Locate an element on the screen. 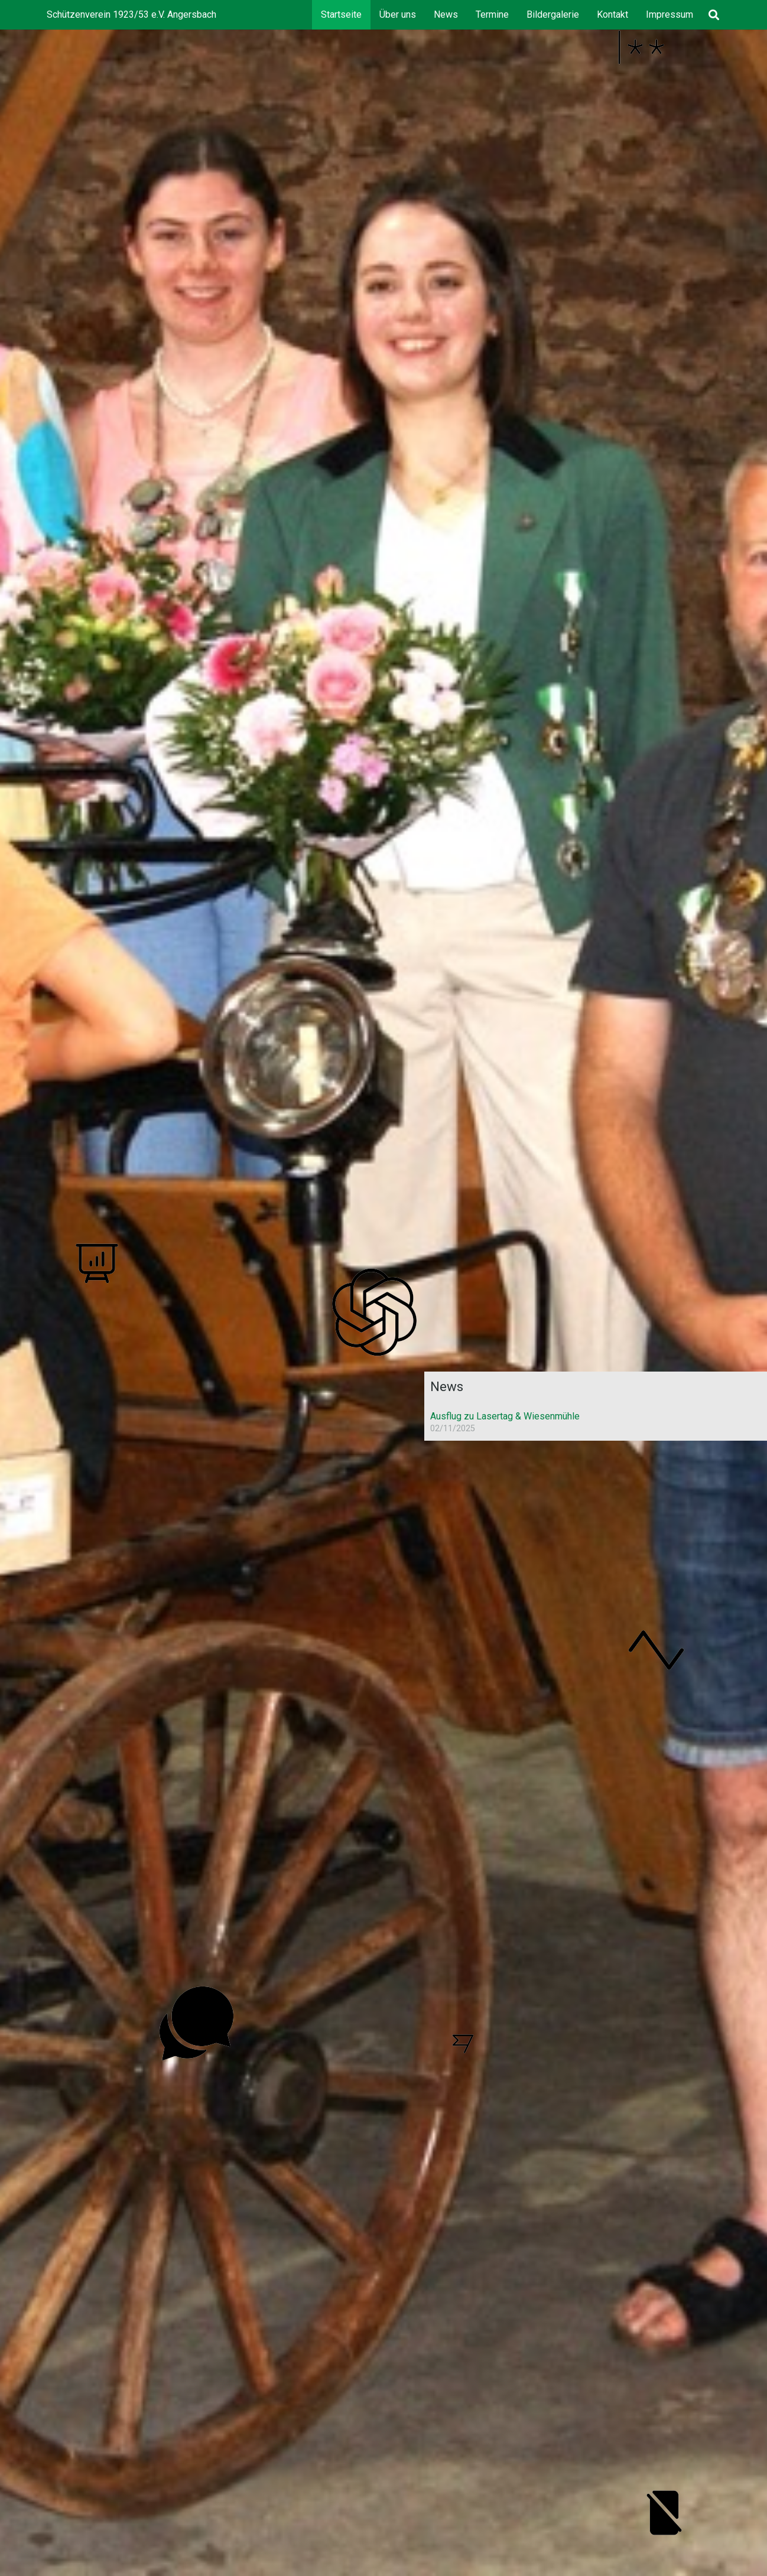 The height and width of the screenshot is (2576, 767). enter or view password field is located at coordinates (639, 47).